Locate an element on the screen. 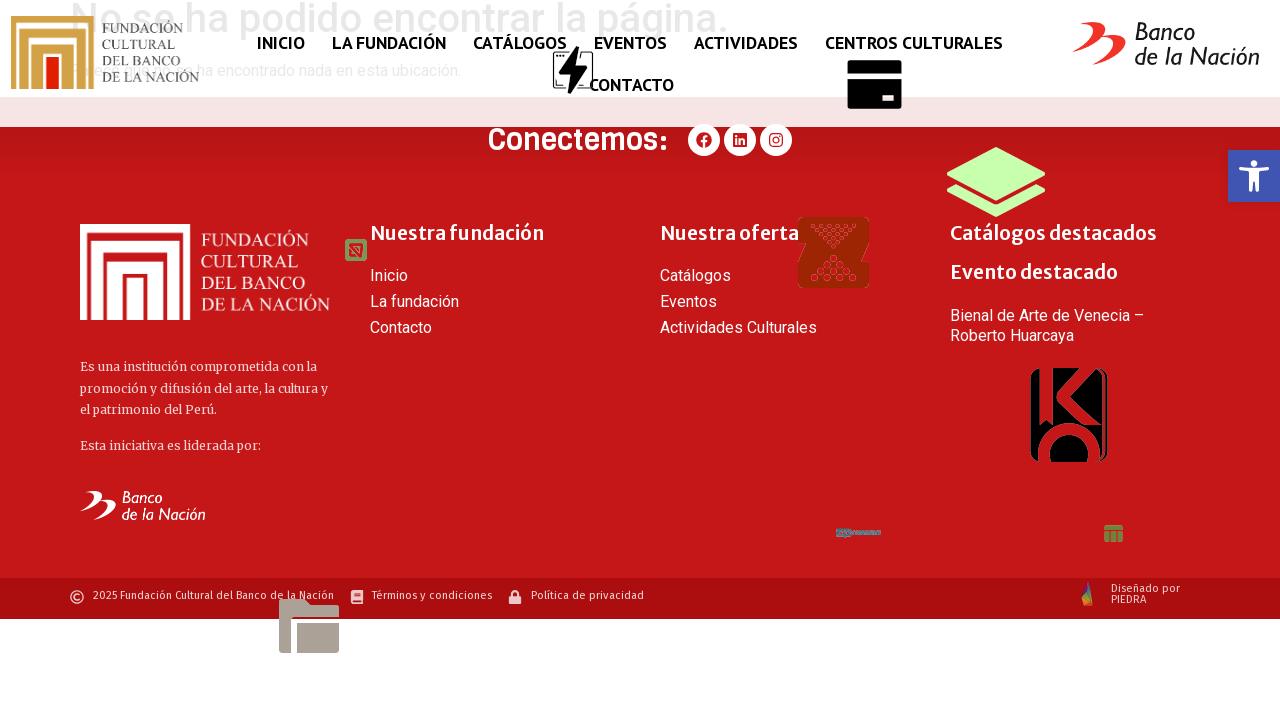  mock service worker (MSW) library logo is located at coordinates (356, 250).